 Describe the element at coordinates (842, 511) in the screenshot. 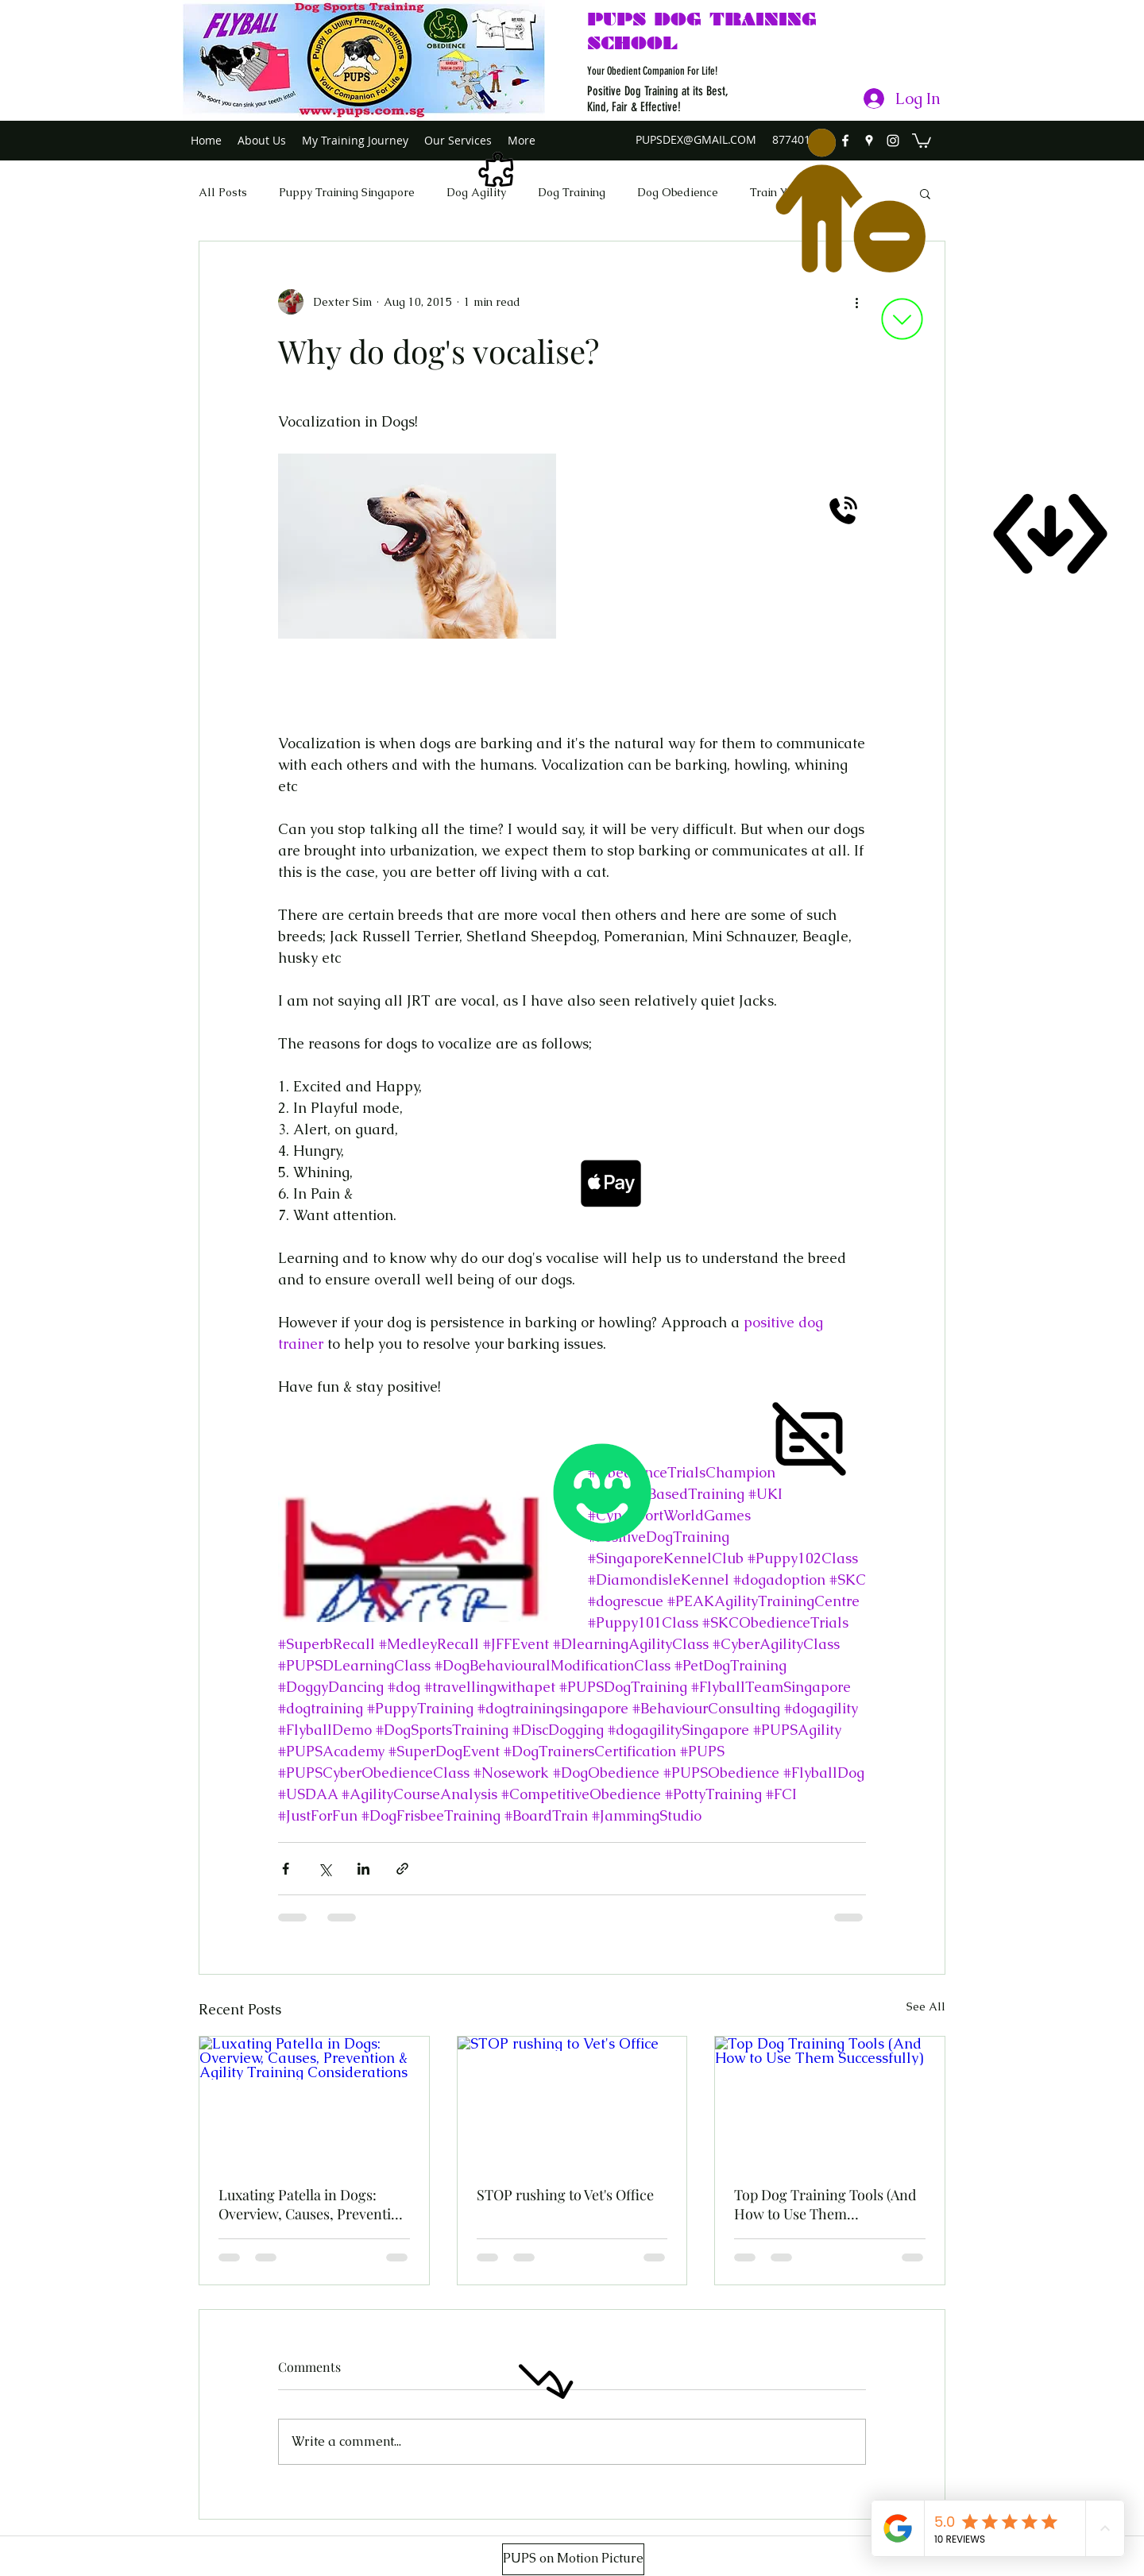

I see `adjust call volume settings` at that location.